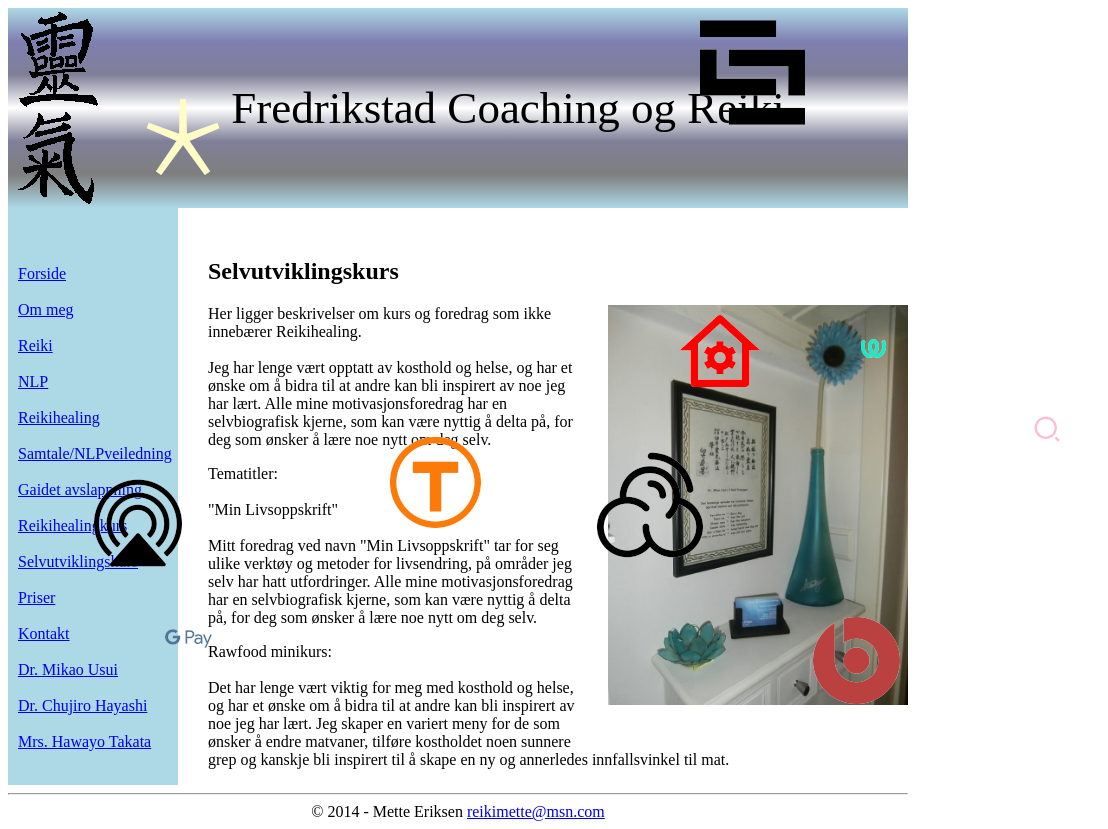 The height and width of the screenshot is (829, 1108). I want to click on search for content or items, so click(1047, 429).